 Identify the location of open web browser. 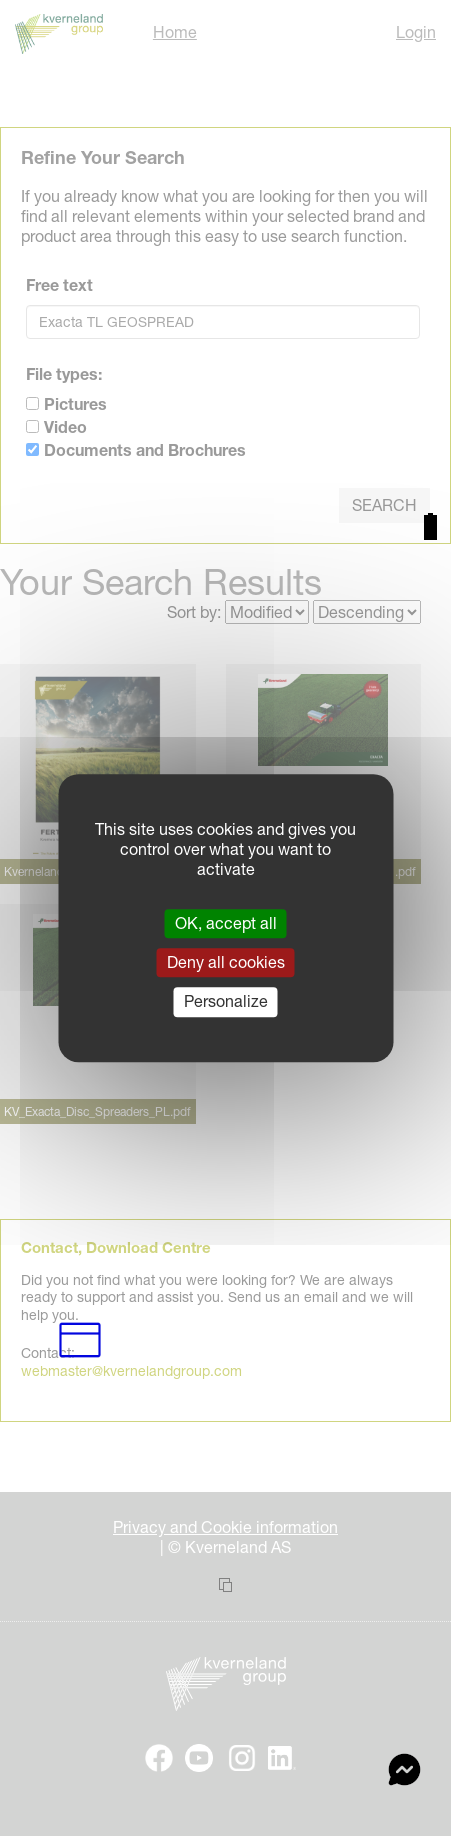
(80, 1340).